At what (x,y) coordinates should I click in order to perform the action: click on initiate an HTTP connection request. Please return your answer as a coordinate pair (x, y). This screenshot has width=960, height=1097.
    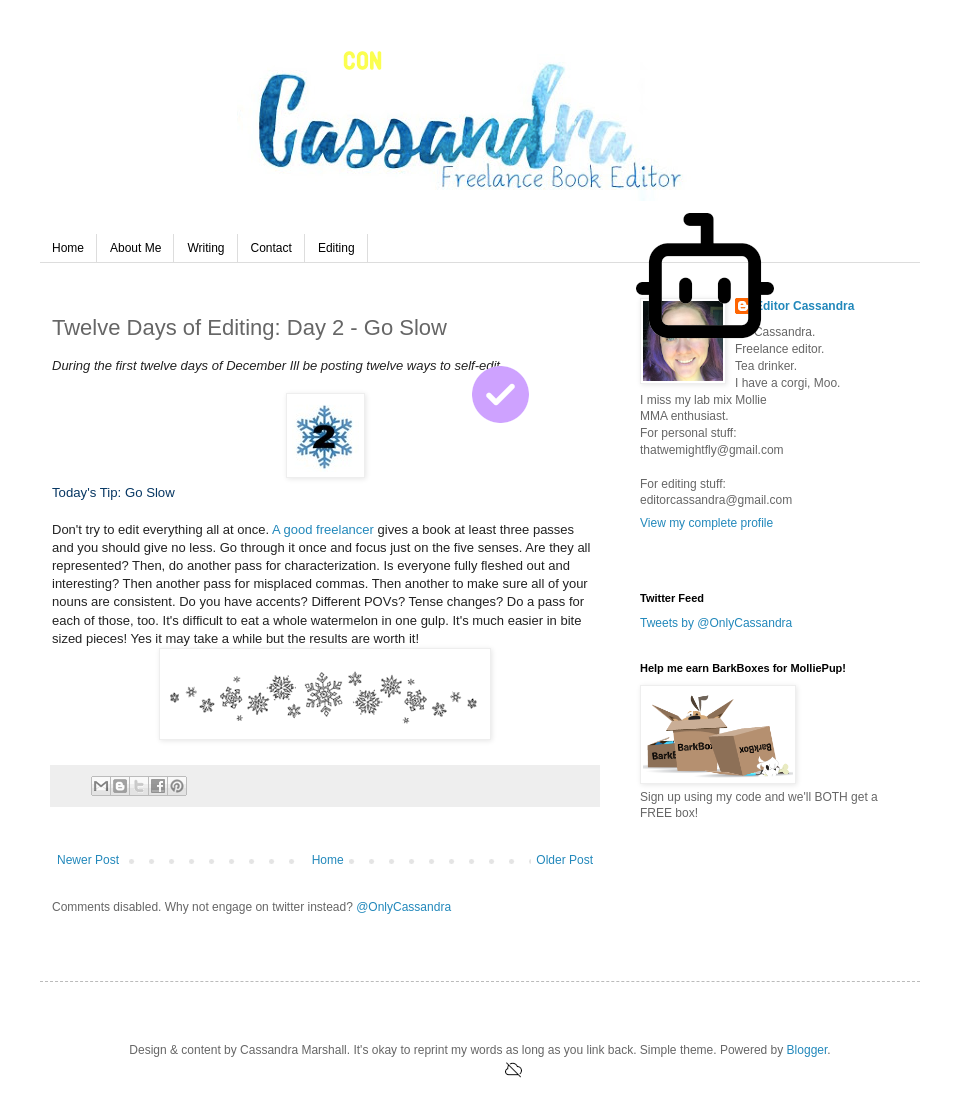
    Looking at the image, I should click on (362, 60).